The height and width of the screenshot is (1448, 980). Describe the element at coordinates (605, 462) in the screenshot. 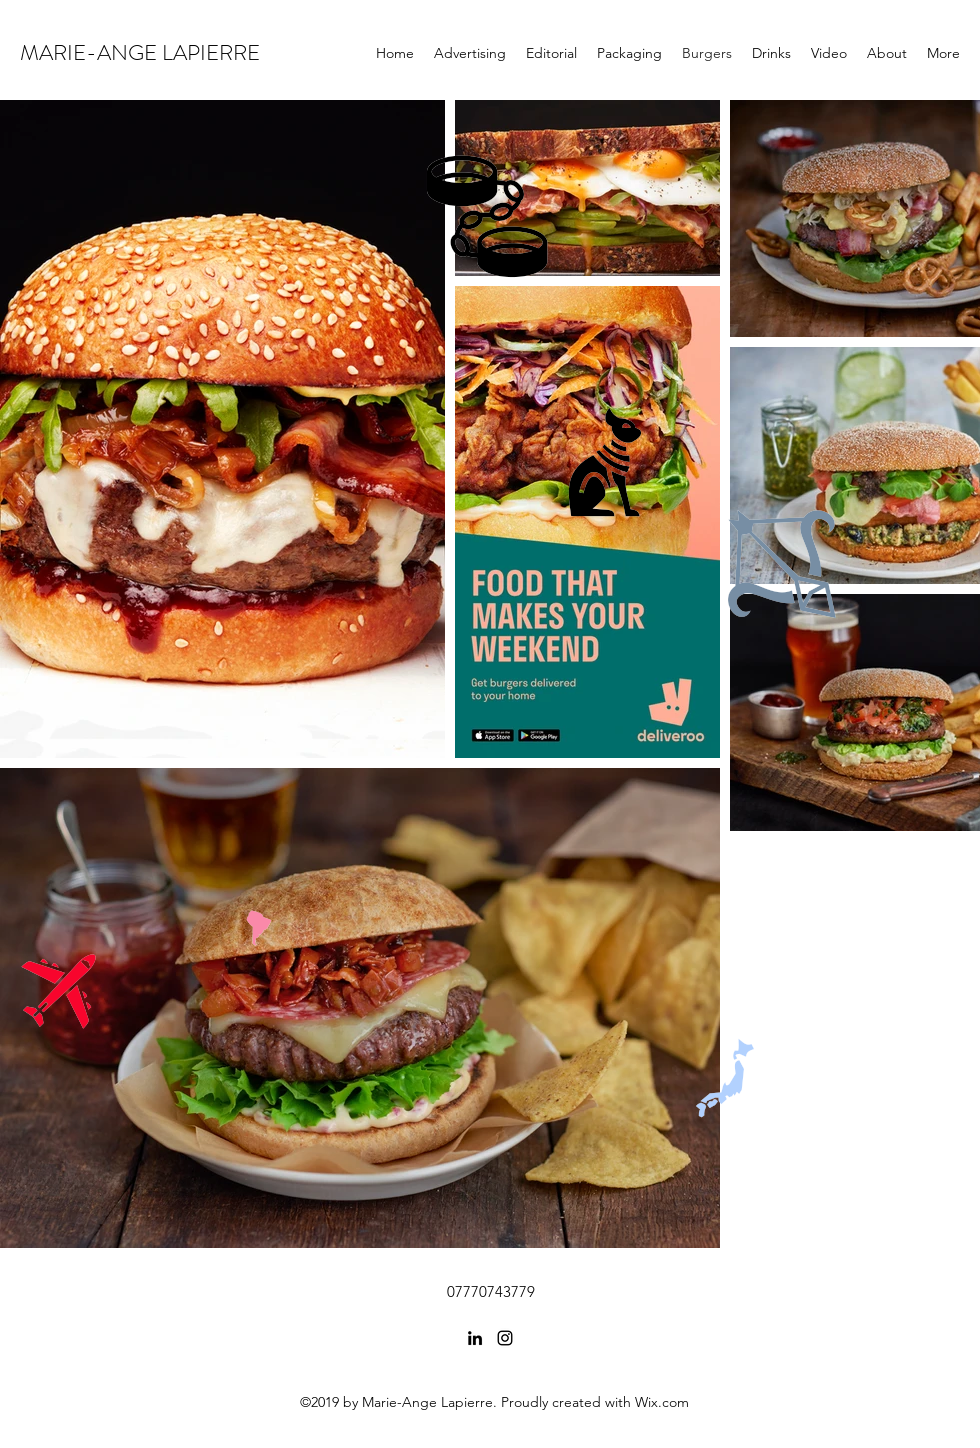

I see `access Egyptian mythology content or games` at that location.